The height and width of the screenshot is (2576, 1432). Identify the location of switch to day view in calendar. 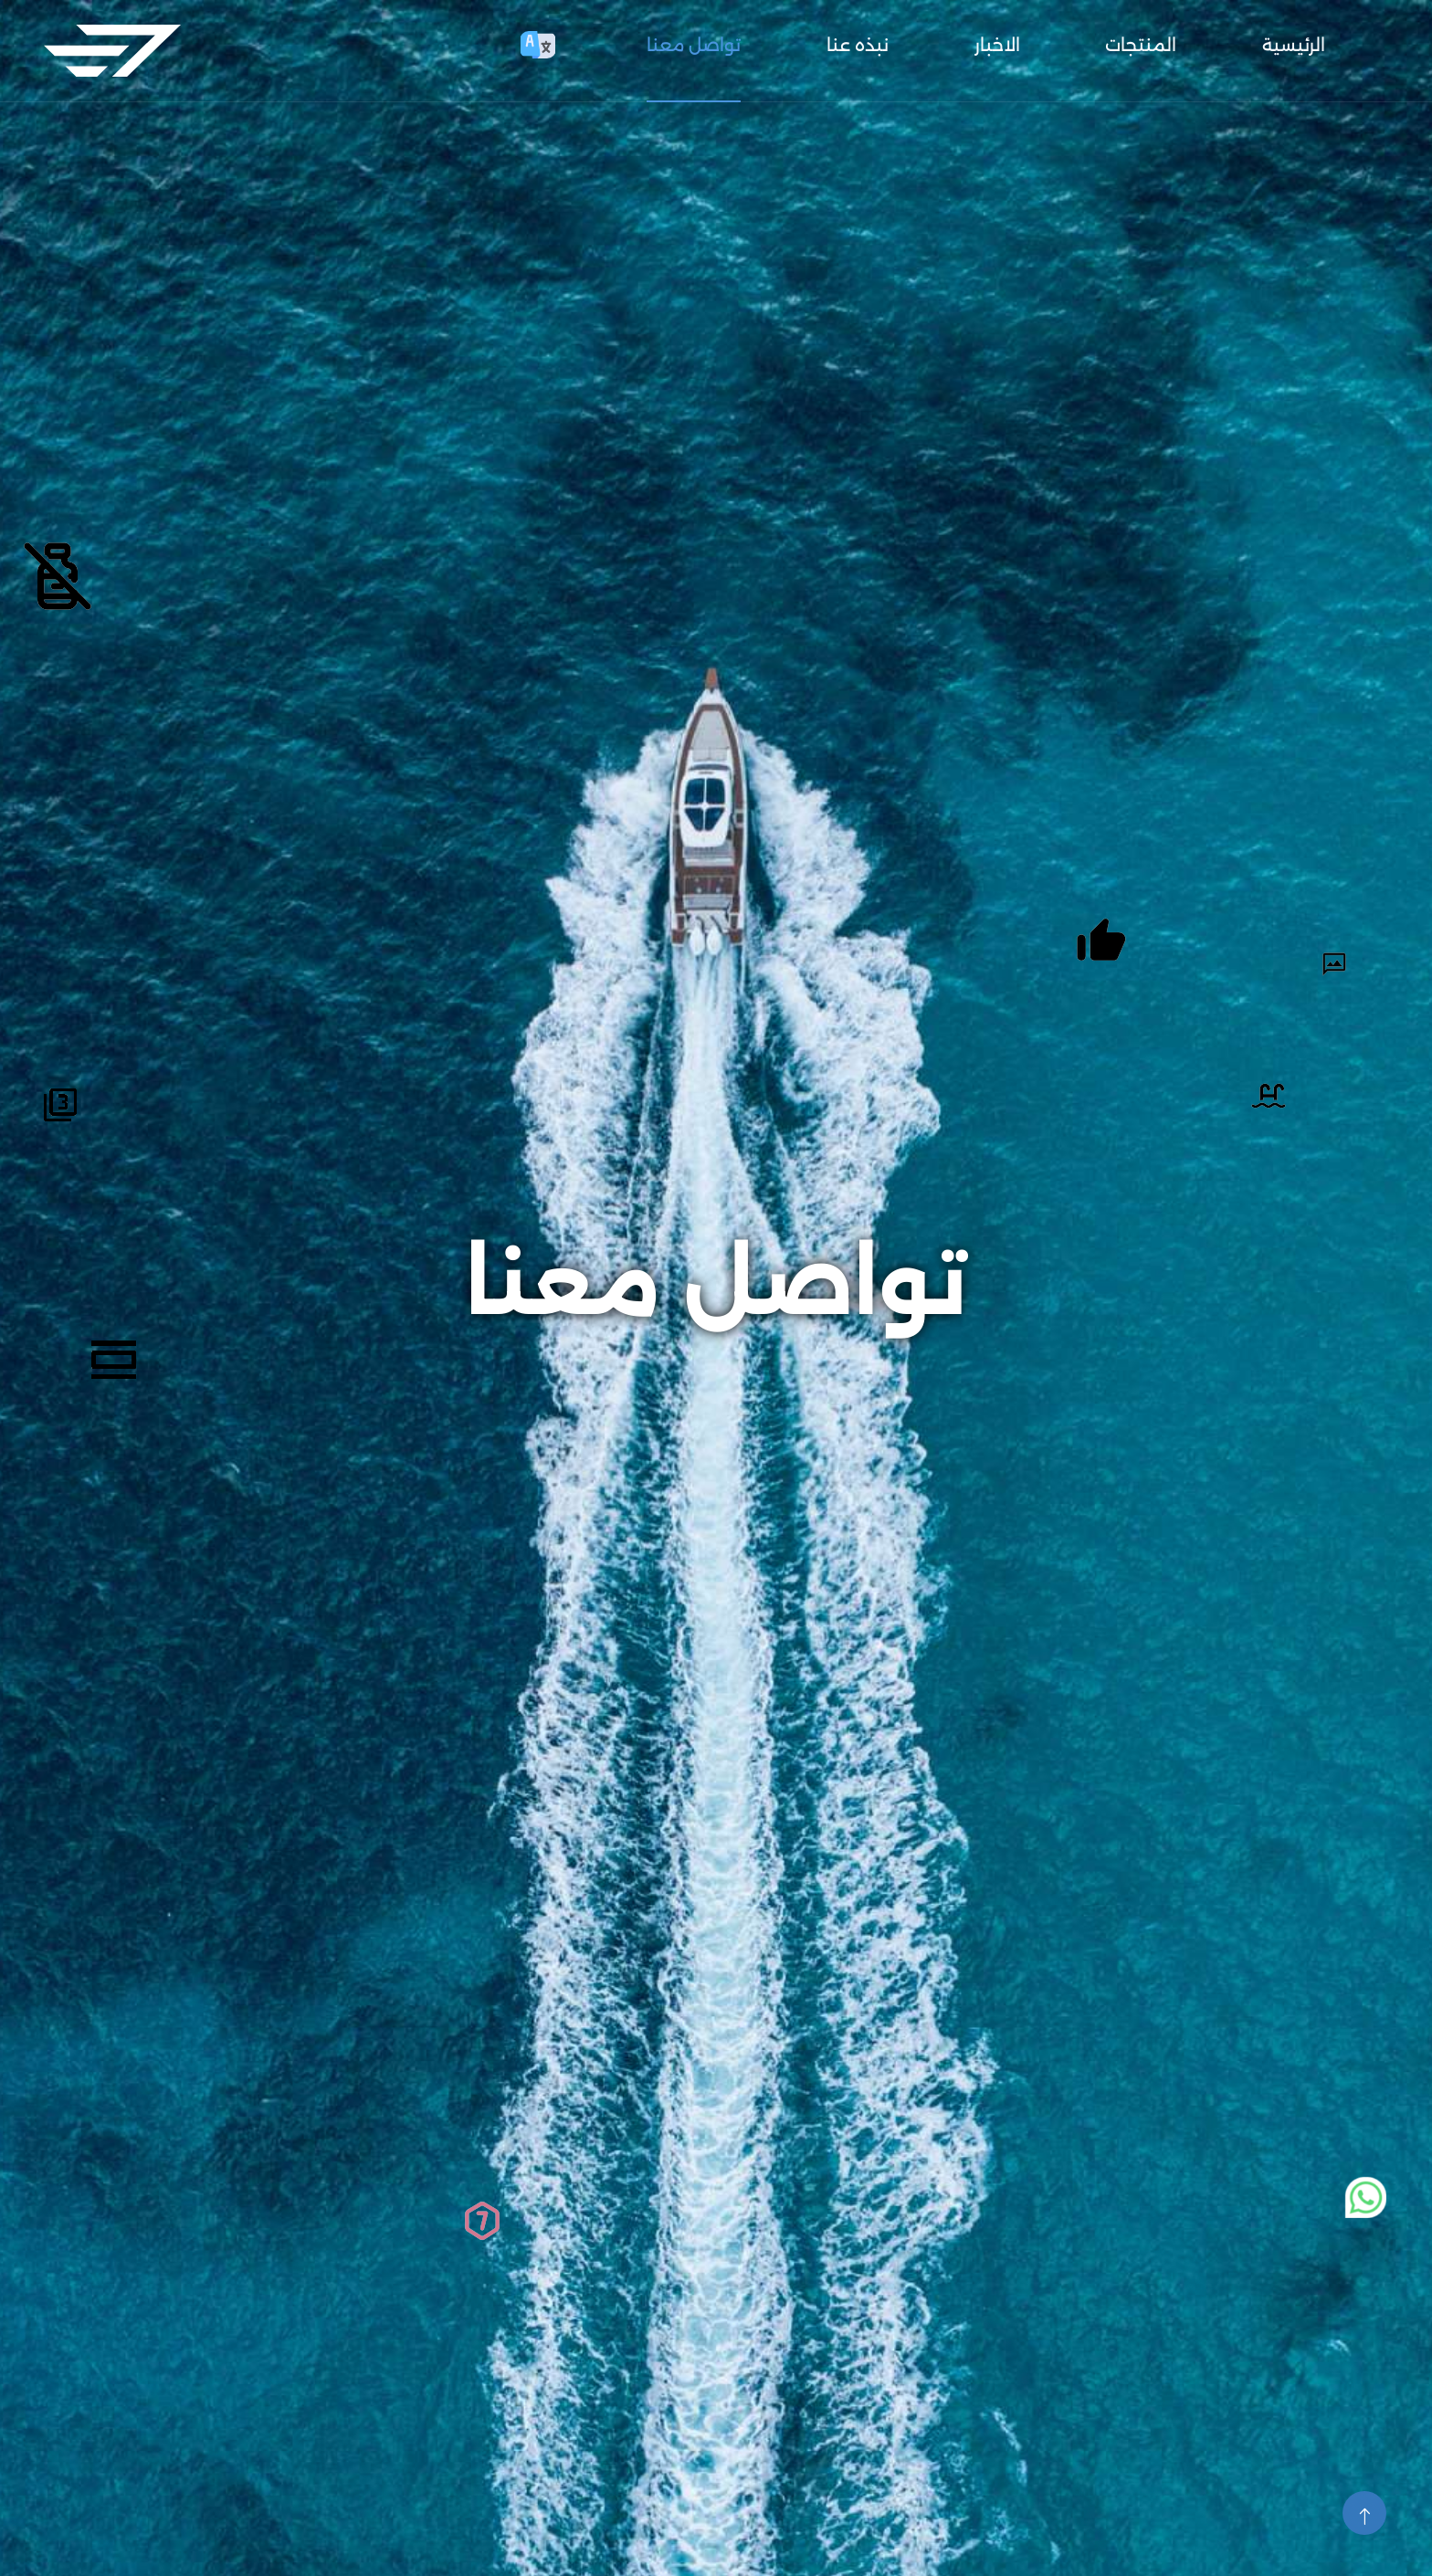
(115, 1360).